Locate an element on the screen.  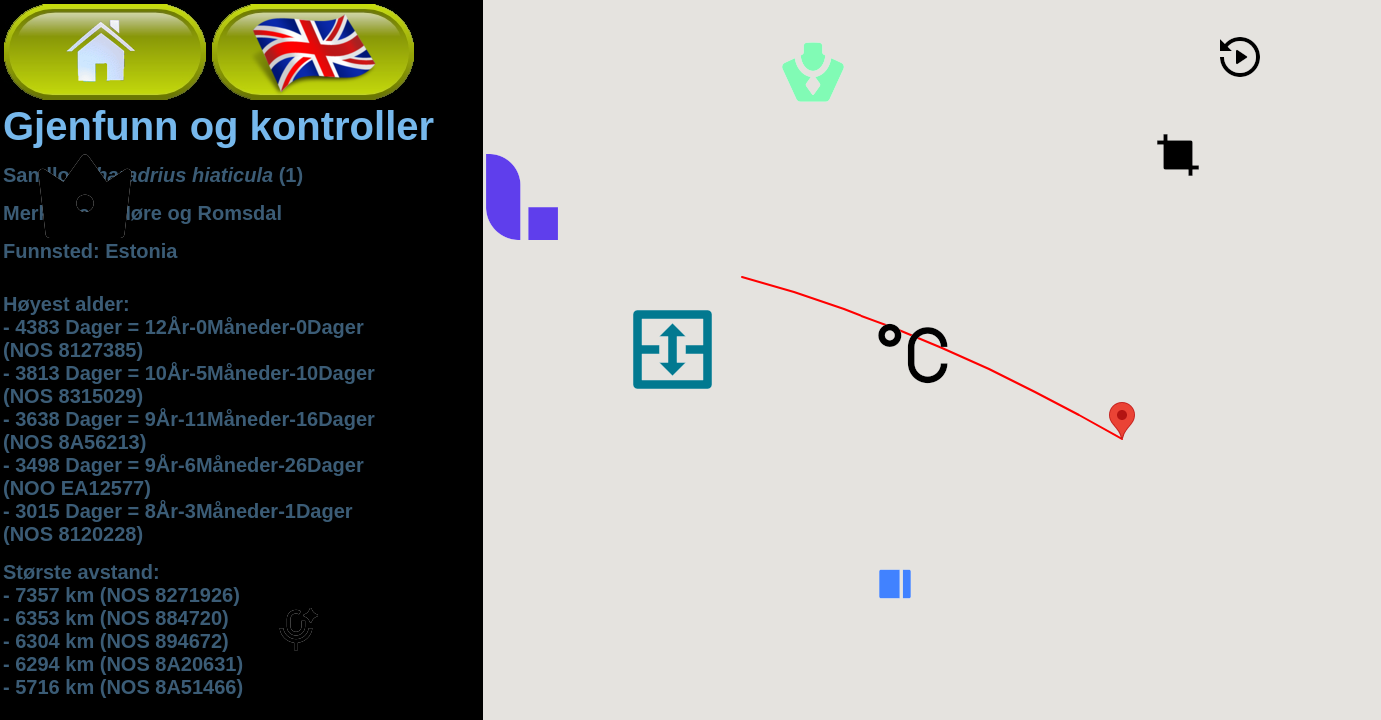
split table cells vertically is located at coordinates (672, 349).